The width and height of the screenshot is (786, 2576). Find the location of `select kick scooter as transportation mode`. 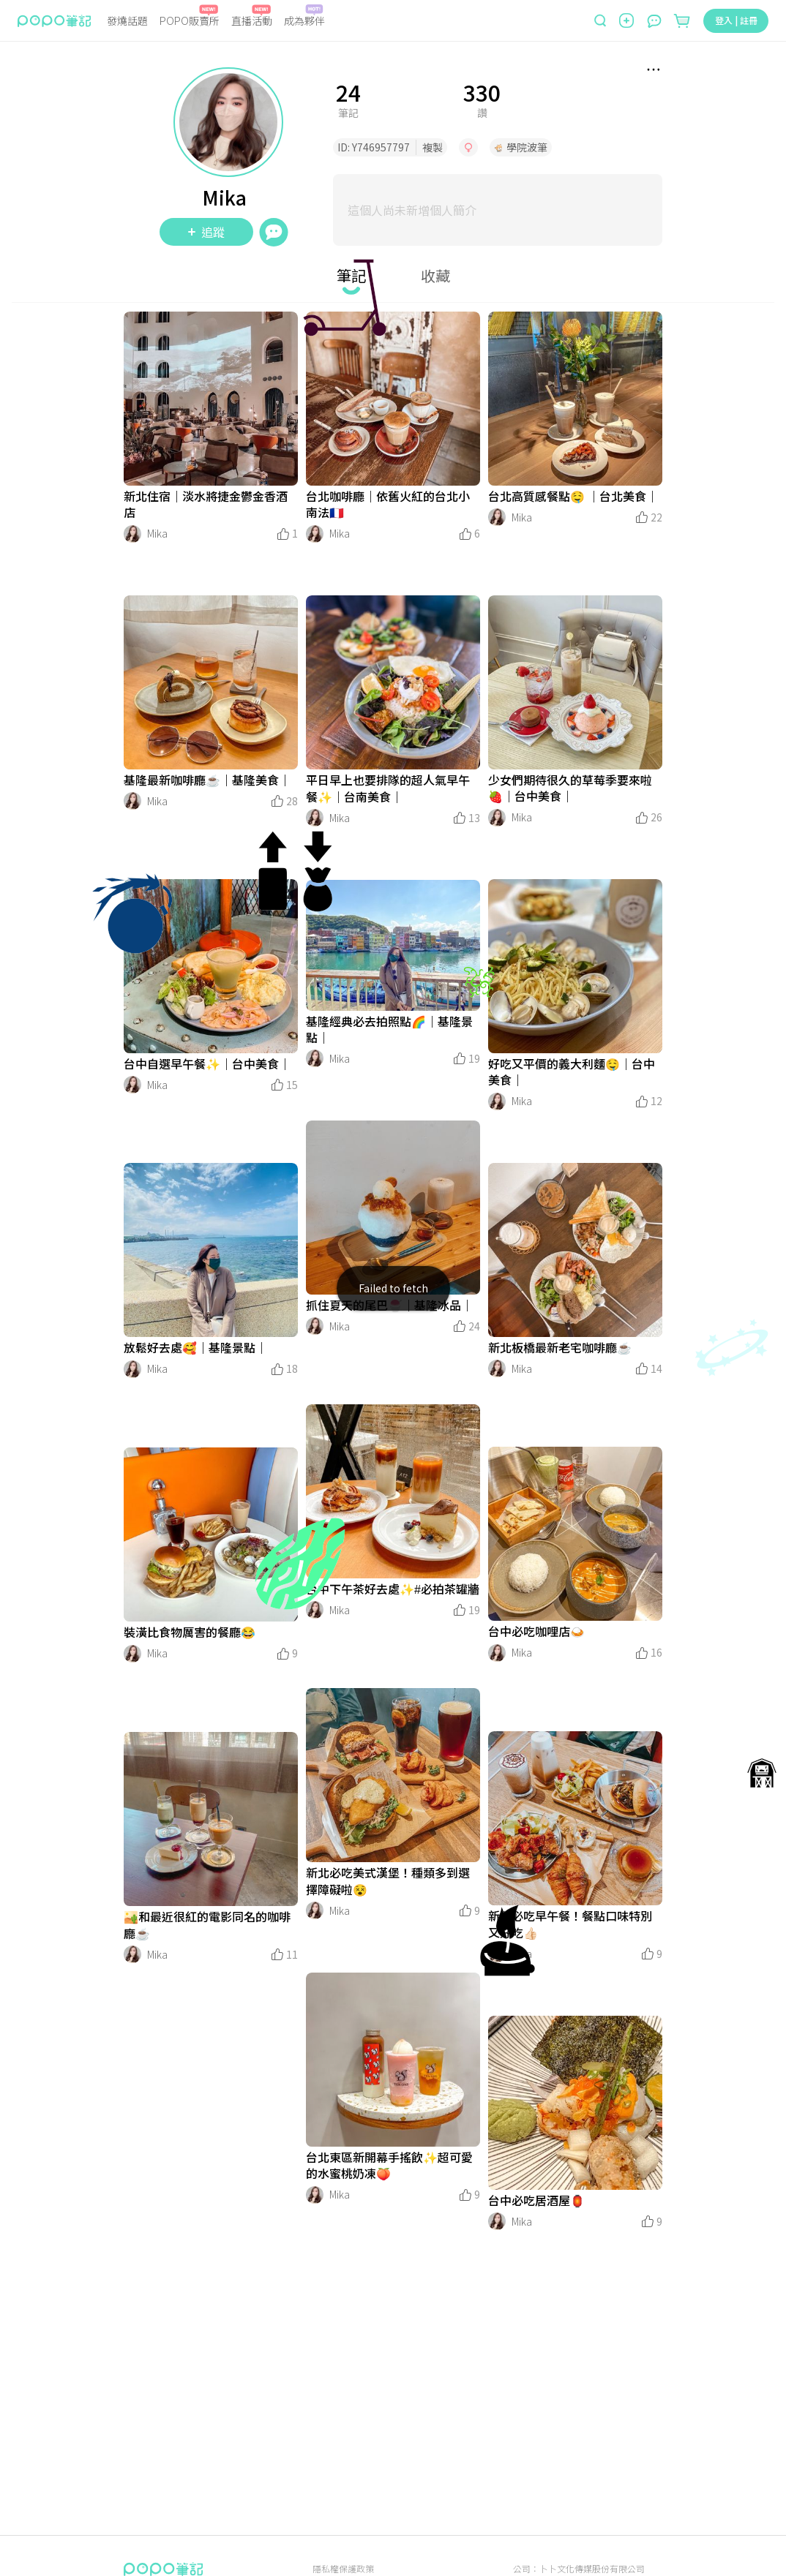

select kick scooter as transportation mode is located at coordinates (345, 298).